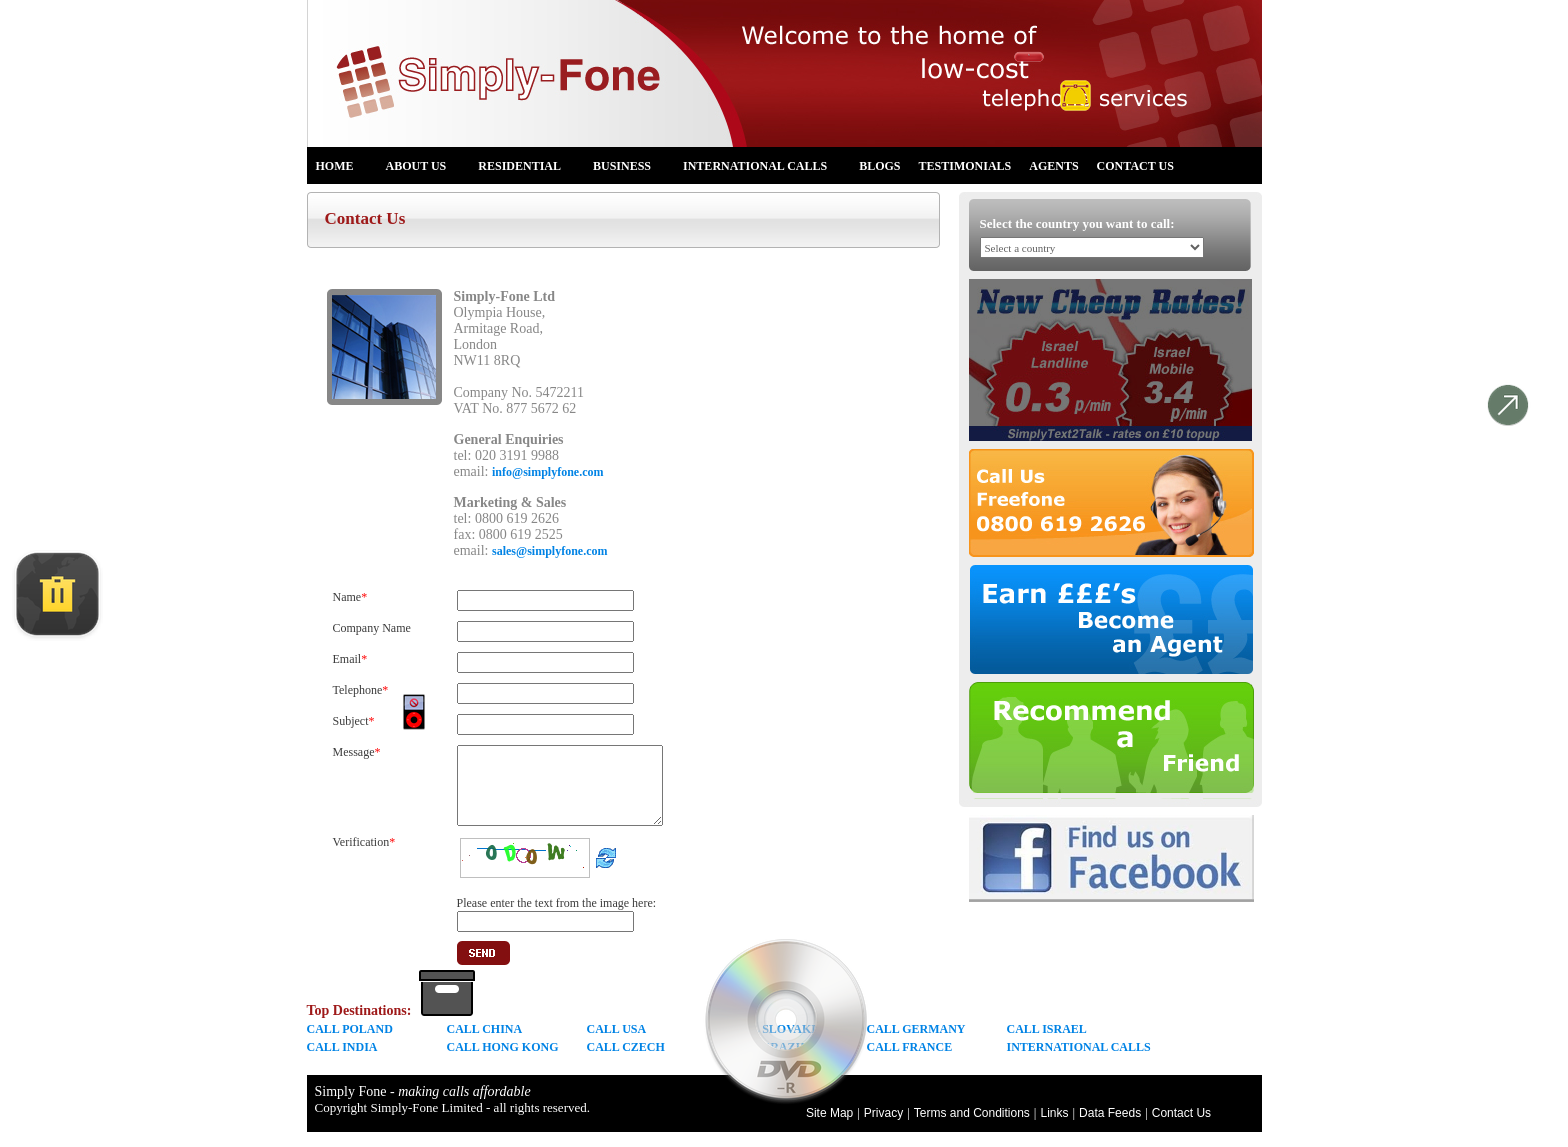 Image resolution: width=1568 pixels, height=1147 pixels. Describe the element at coordinates (414, 712) in the screenshot. I see `iPod device with sync error or connection issue` at that location.